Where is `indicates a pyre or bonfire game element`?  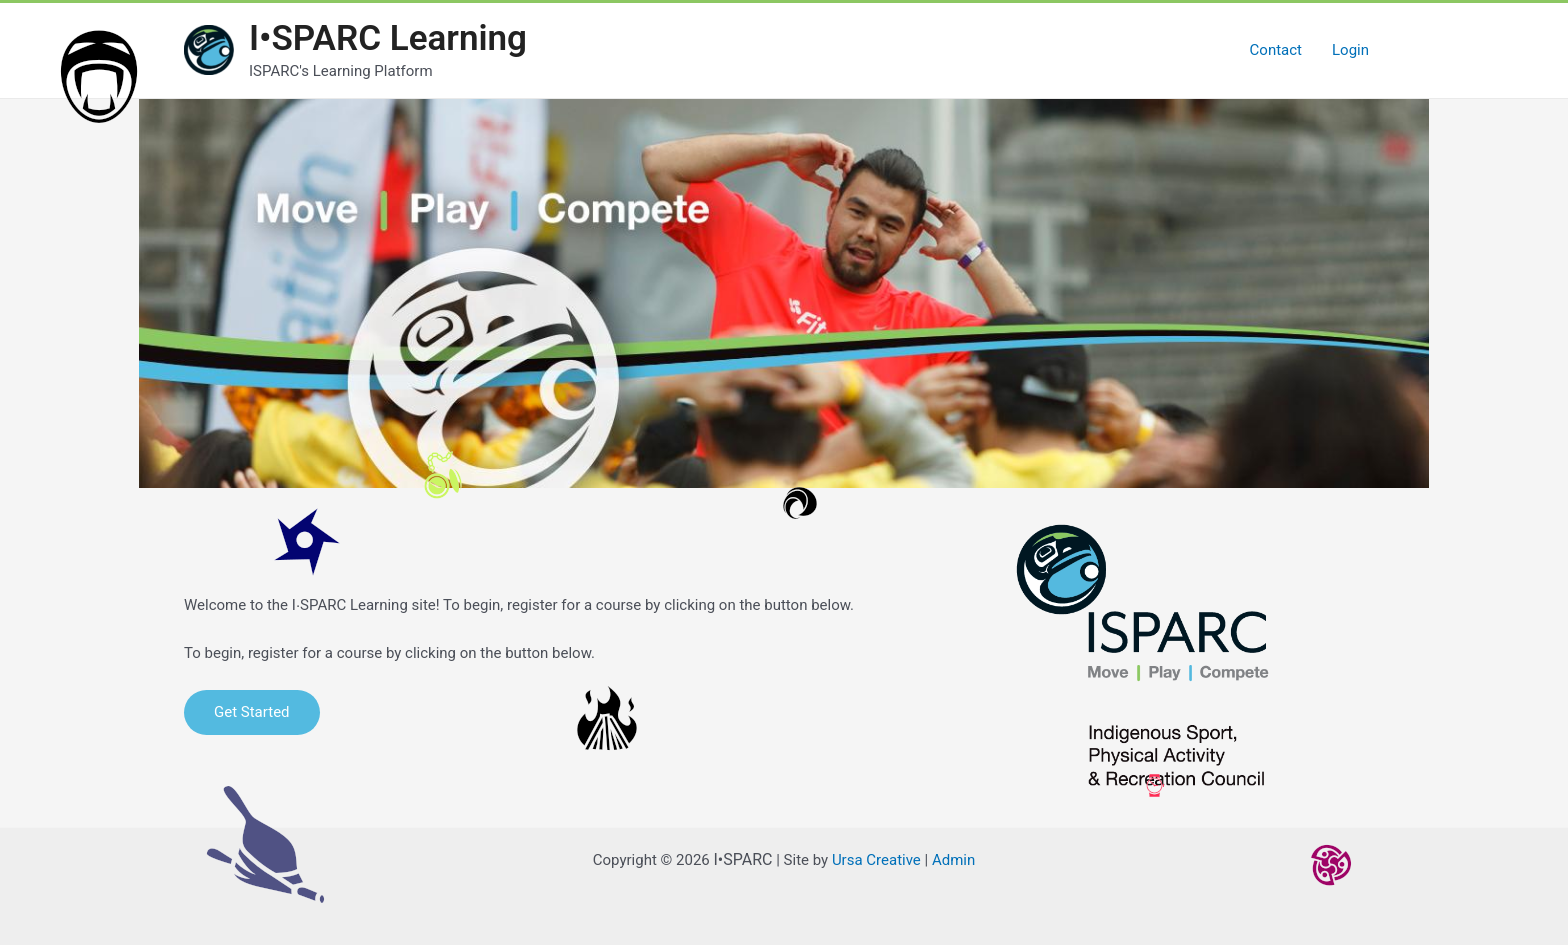 indicates a pyre or bonfire game element is located at coordinates (607, 718).